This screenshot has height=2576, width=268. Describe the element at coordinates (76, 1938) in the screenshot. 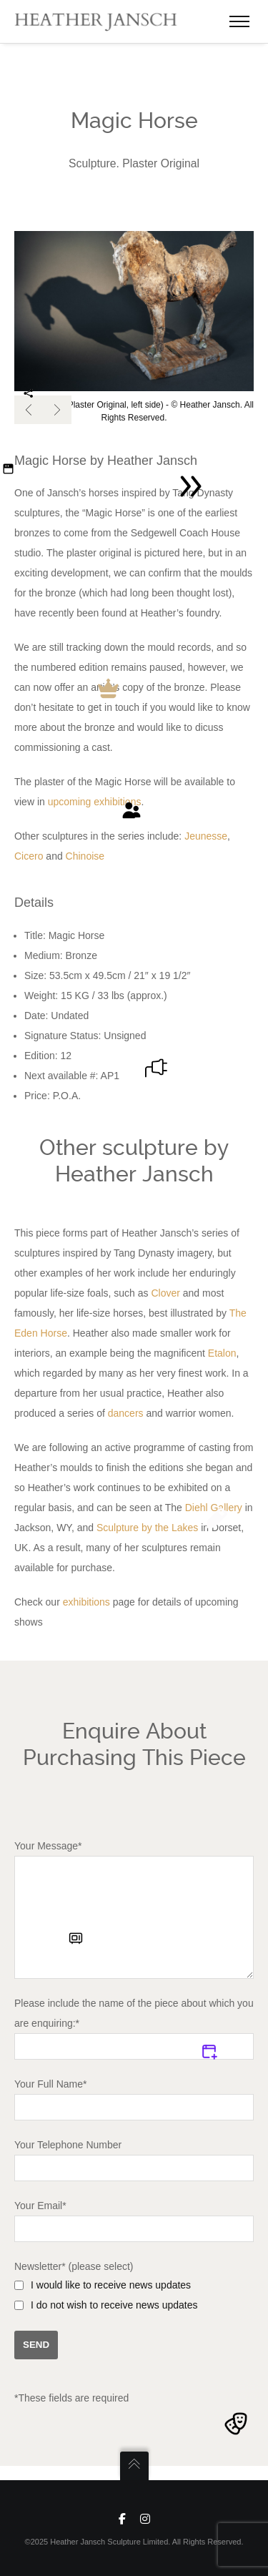

I see `access microwave or kitchen appliance controls` at that location.